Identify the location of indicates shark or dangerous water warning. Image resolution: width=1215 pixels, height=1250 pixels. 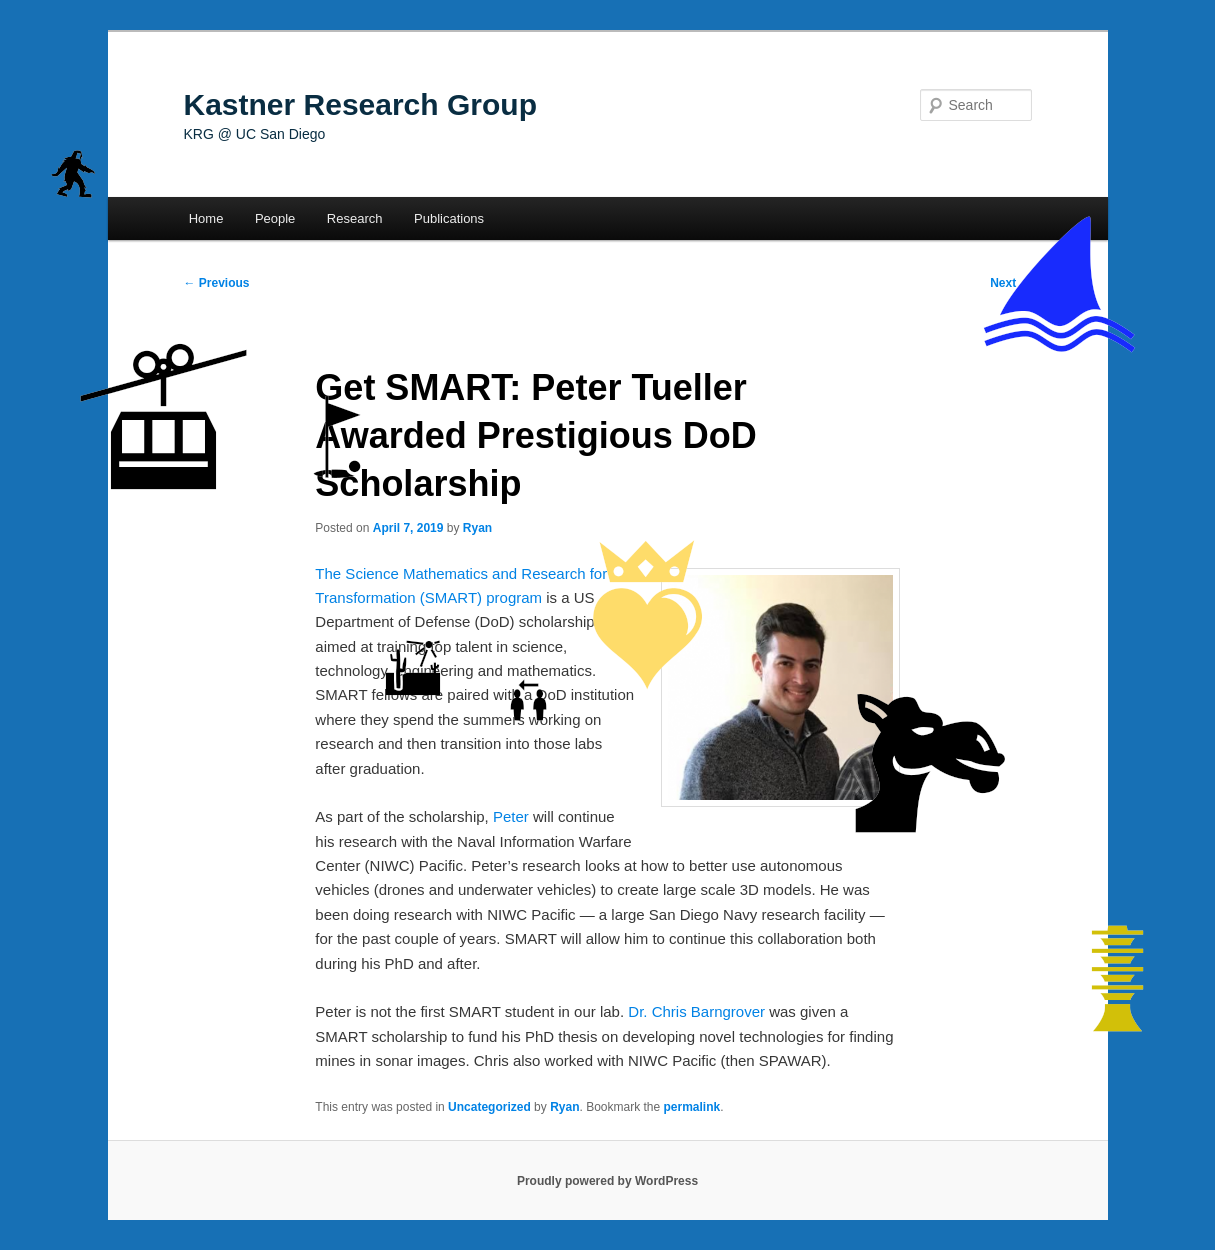
(1059, 284).